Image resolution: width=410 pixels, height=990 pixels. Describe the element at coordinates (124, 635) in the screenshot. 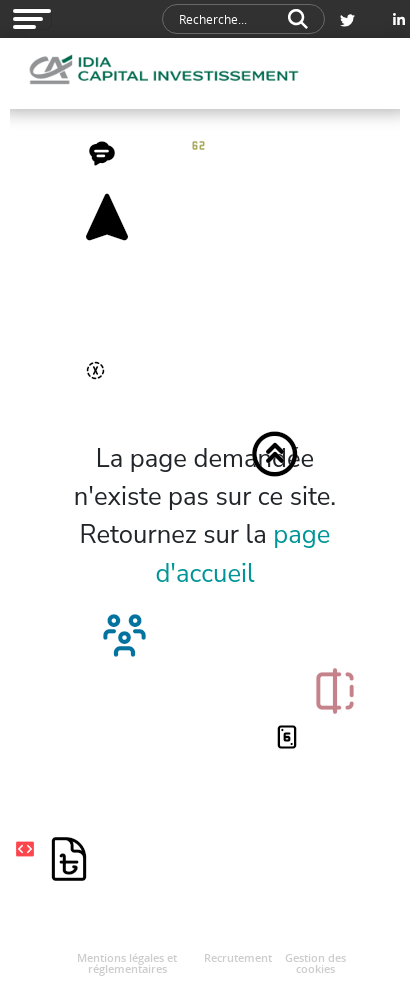

I see `view group members or team roster` at that location.